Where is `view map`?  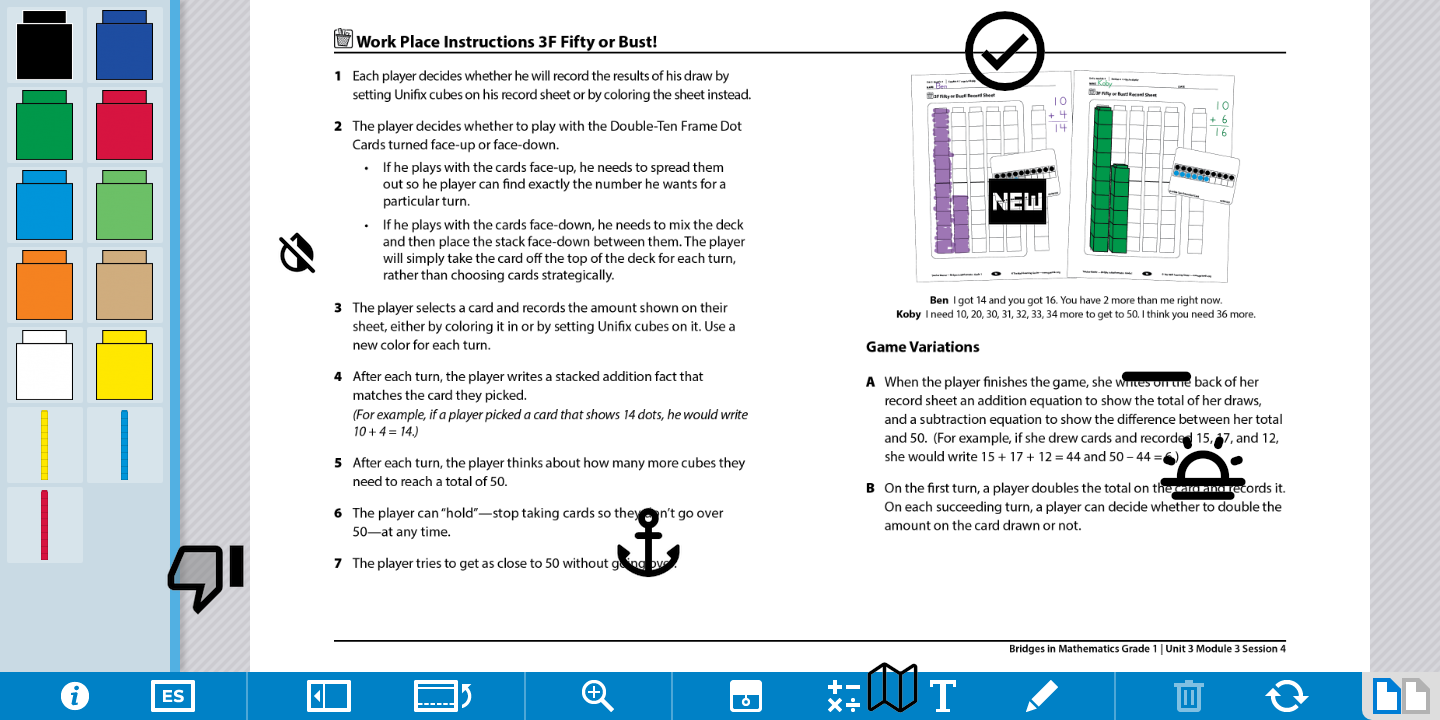 view map is located at coordinates (892, 687).